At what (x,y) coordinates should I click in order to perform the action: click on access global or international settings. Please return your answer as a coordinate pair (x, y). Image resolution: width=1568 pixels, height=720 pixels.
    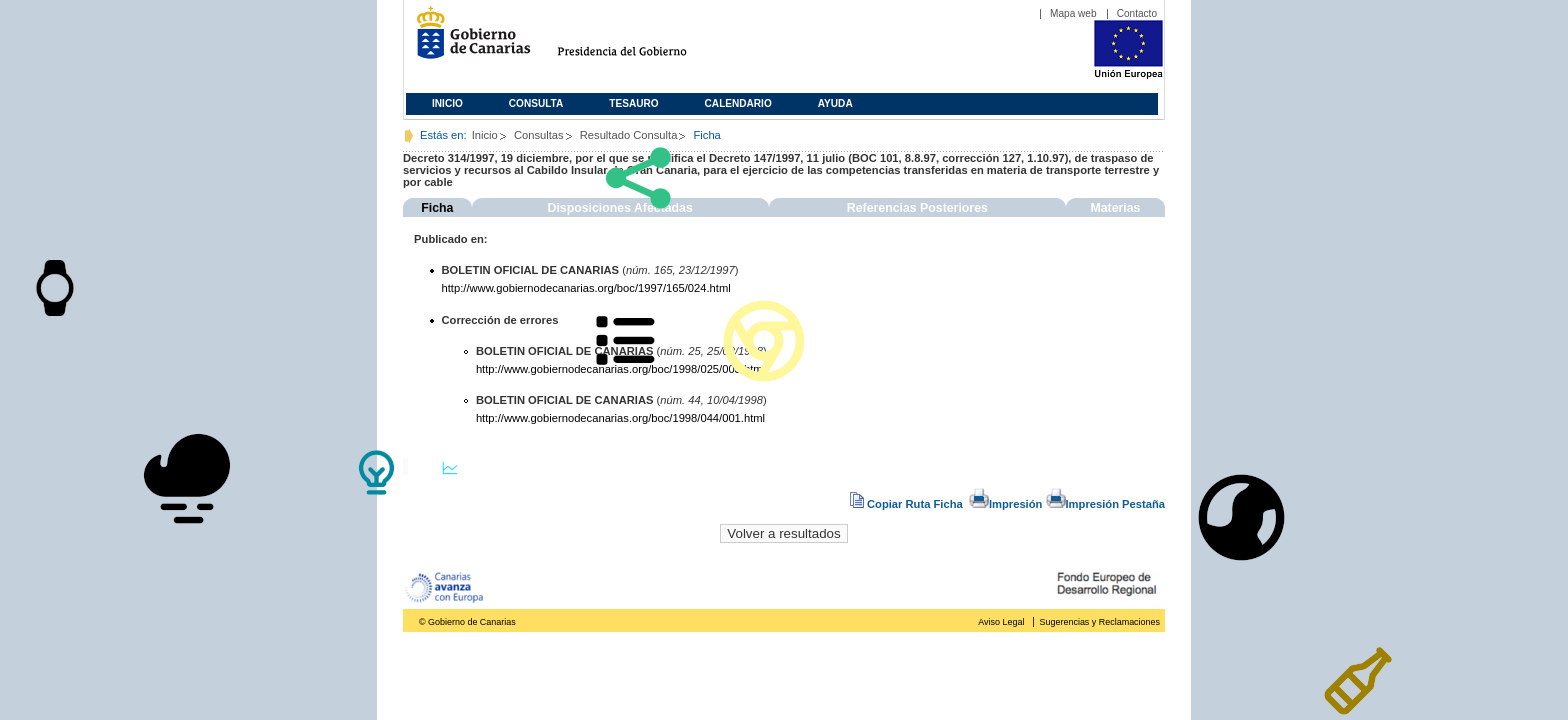
    Looking at the image, I should click on (1241, 517).